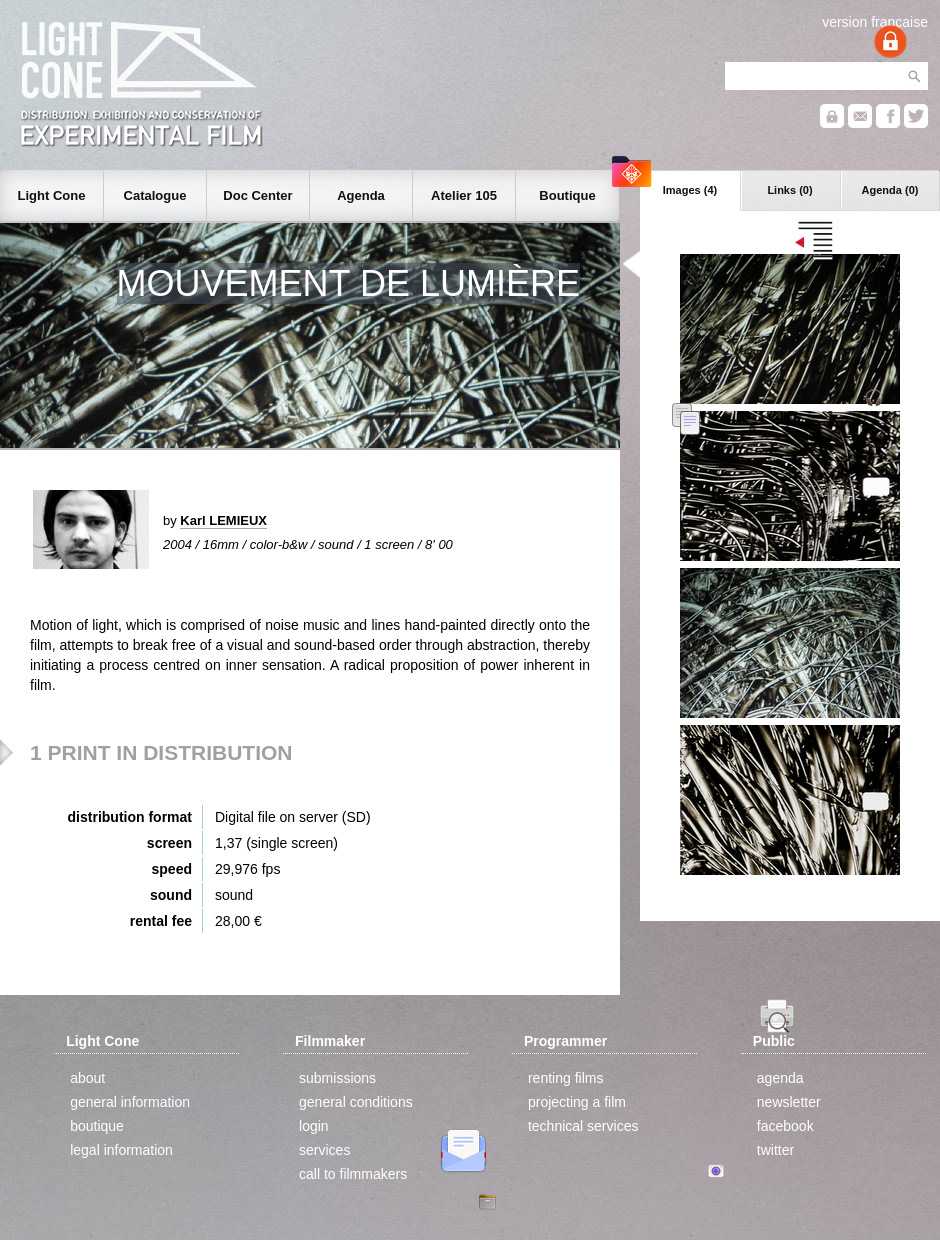 The height and width of the screenshot is (1240, 940). Describe the element at coordinates (463, 1151) in the screenshot. I see `mark email as read` at that location.